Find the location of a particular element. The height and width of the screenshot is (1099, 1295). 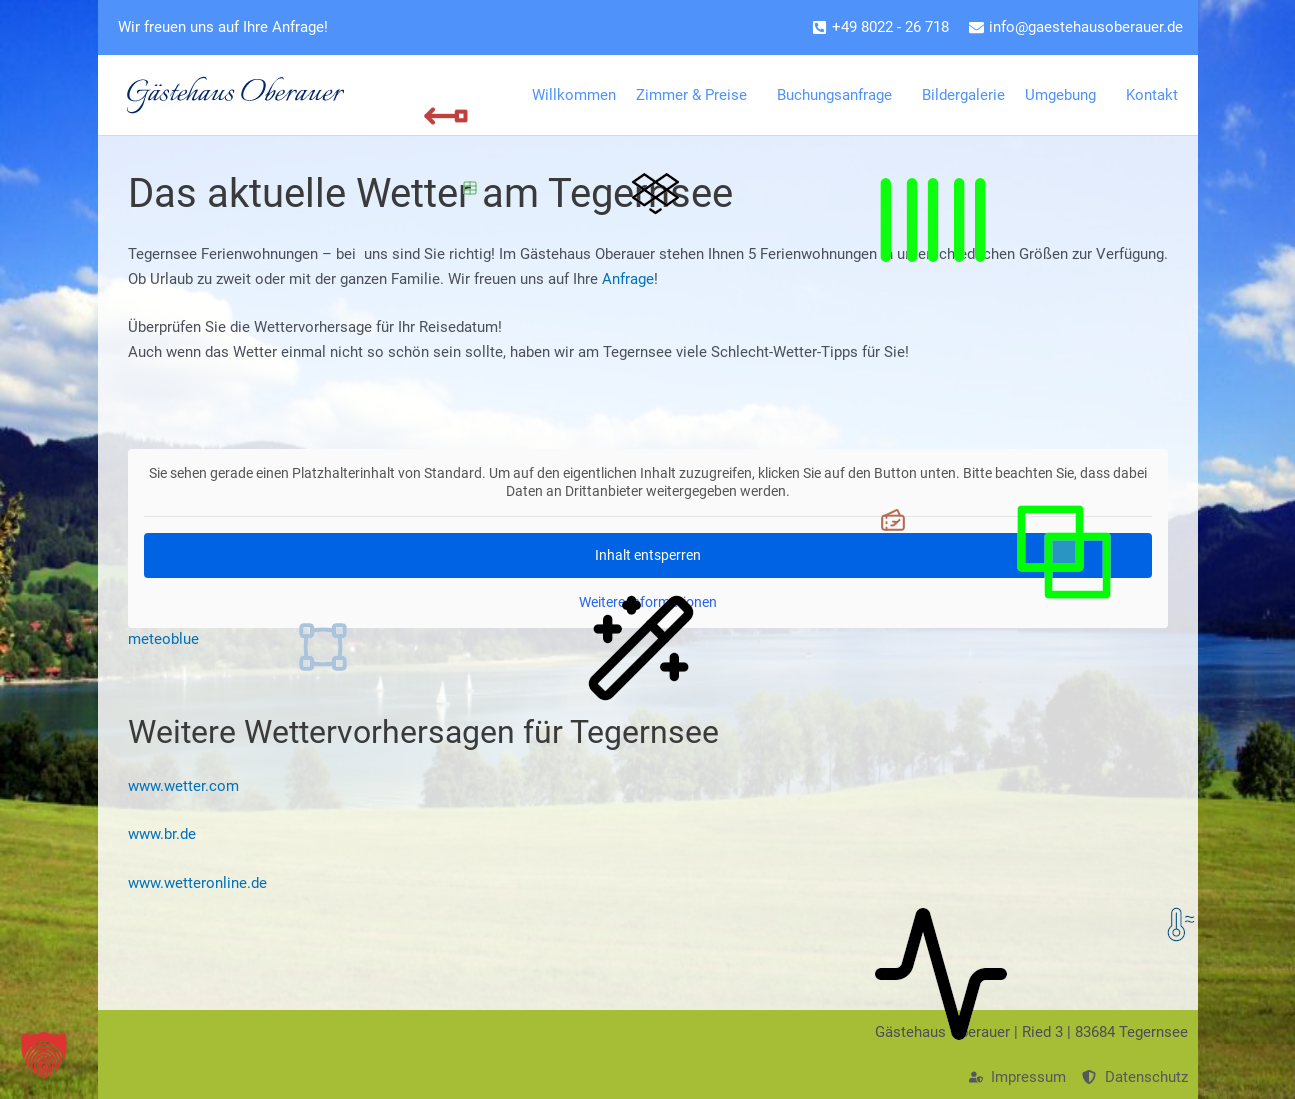

merge or intersect selected layers is located at coordinates (1064, 552).